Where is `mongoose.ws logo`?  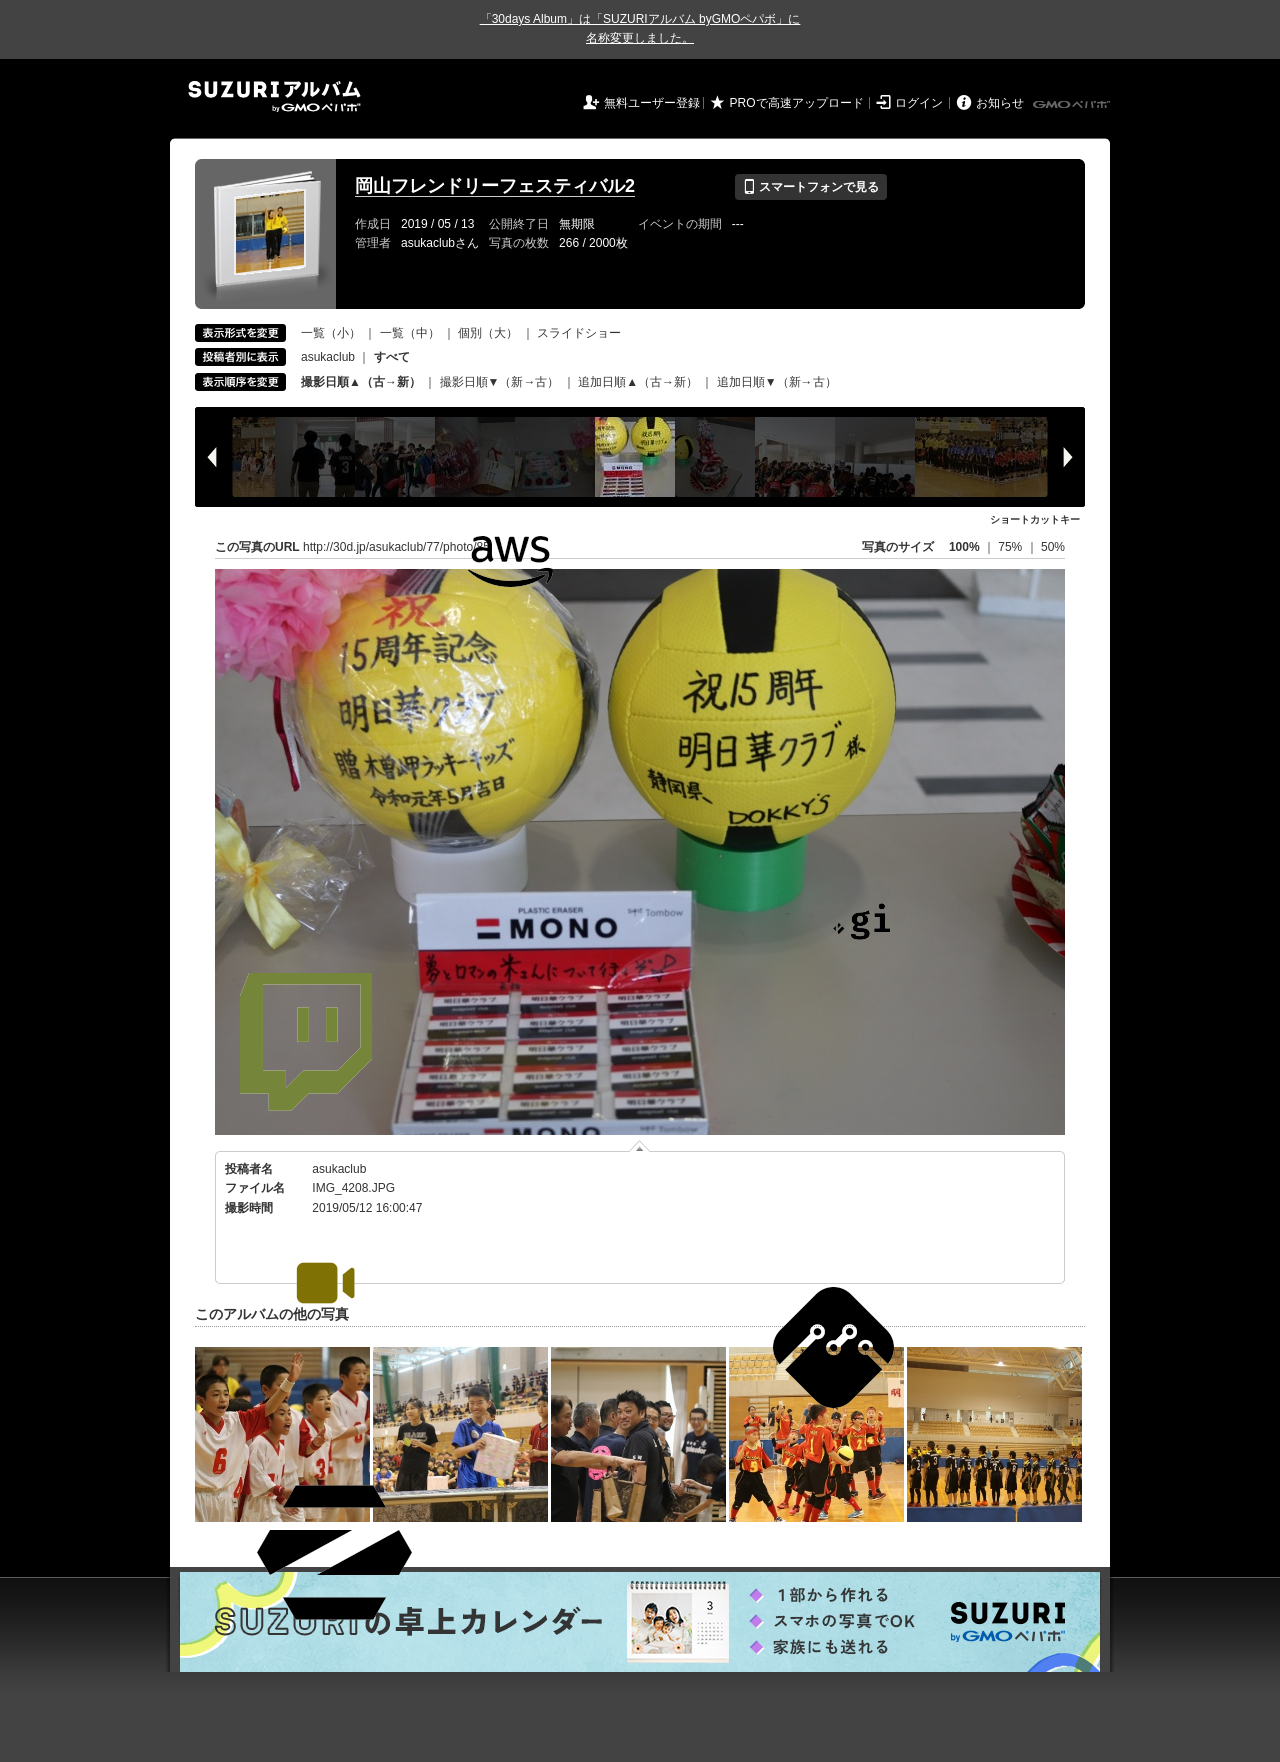
mongoose.ws logo is located at coordinates (833, 1347).